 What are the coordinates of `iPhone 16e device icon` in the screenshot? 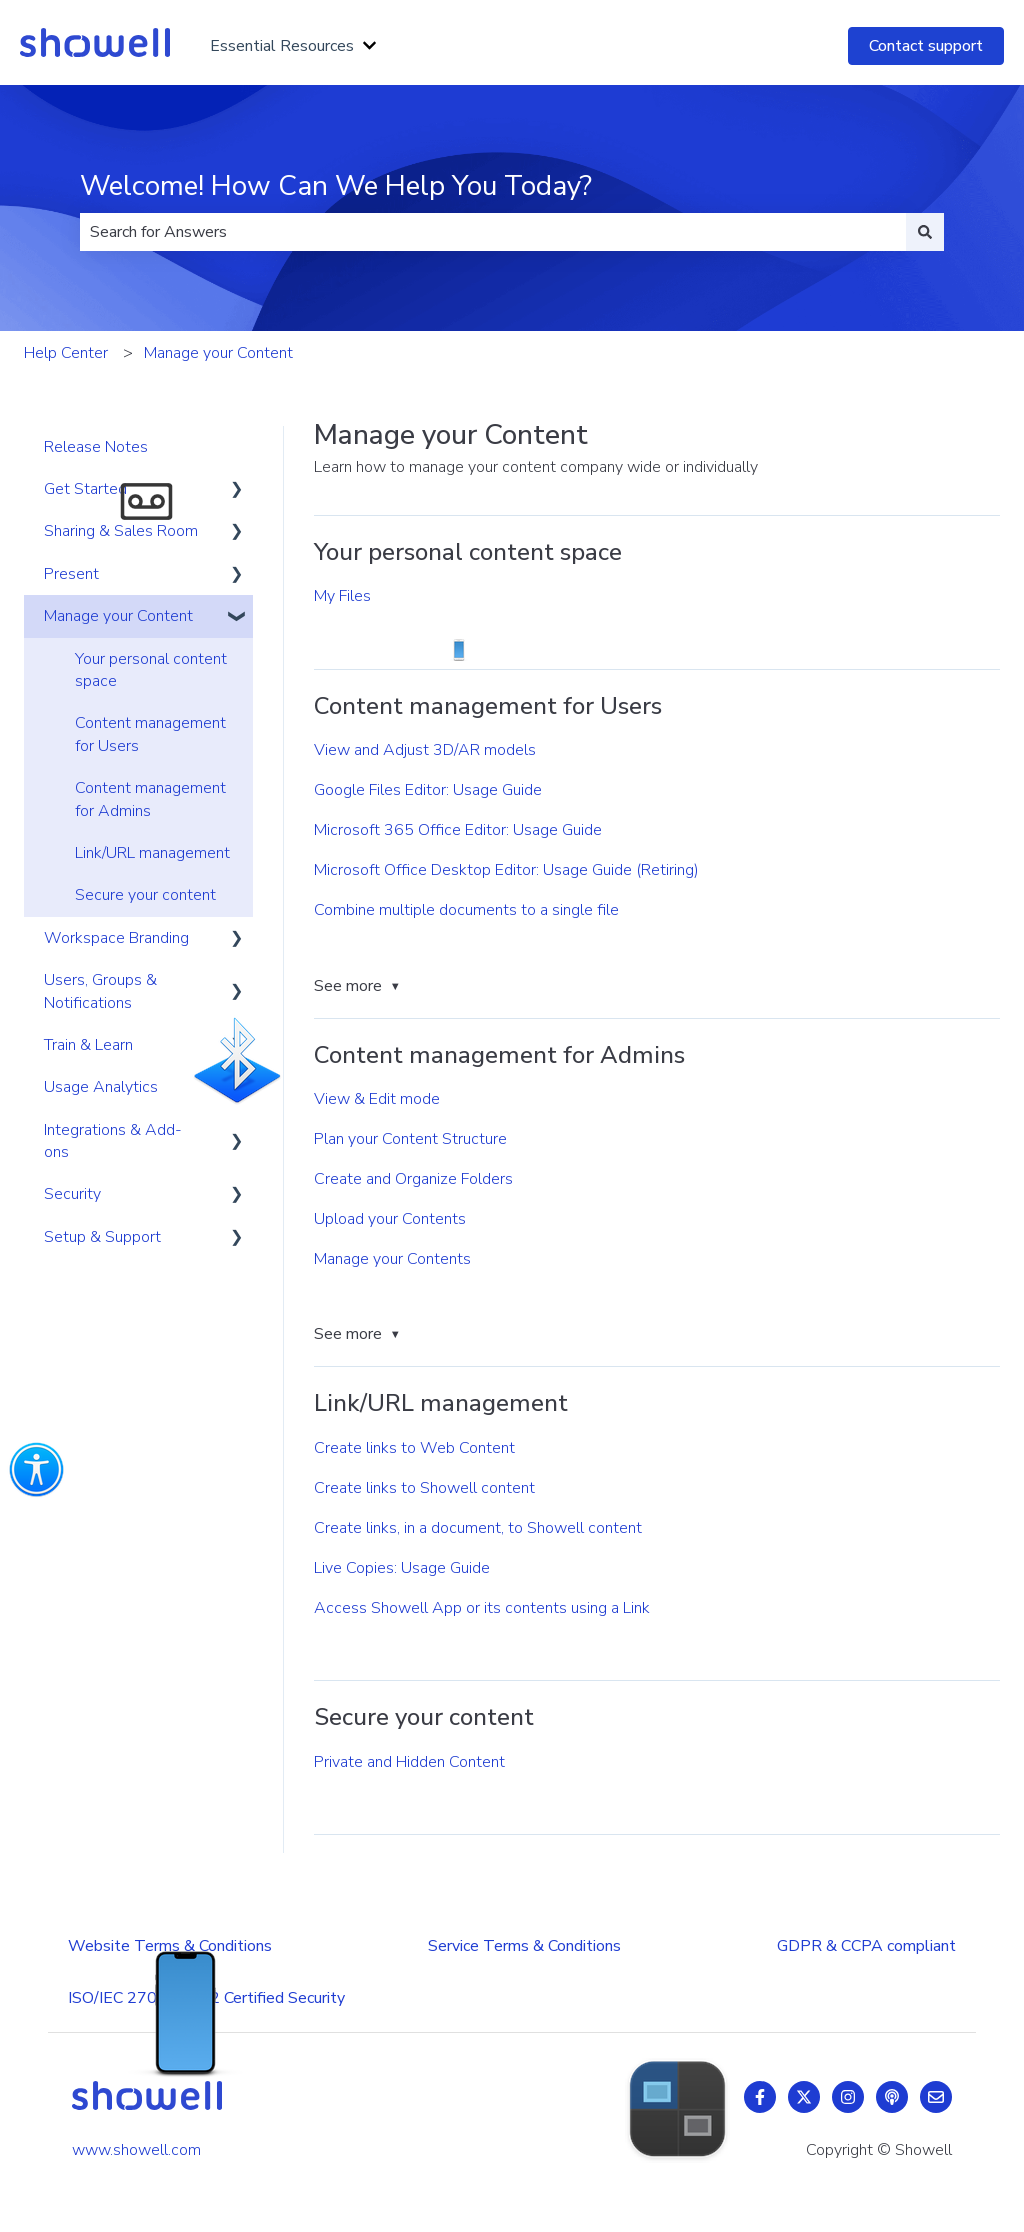 It's located at (185, 2014).